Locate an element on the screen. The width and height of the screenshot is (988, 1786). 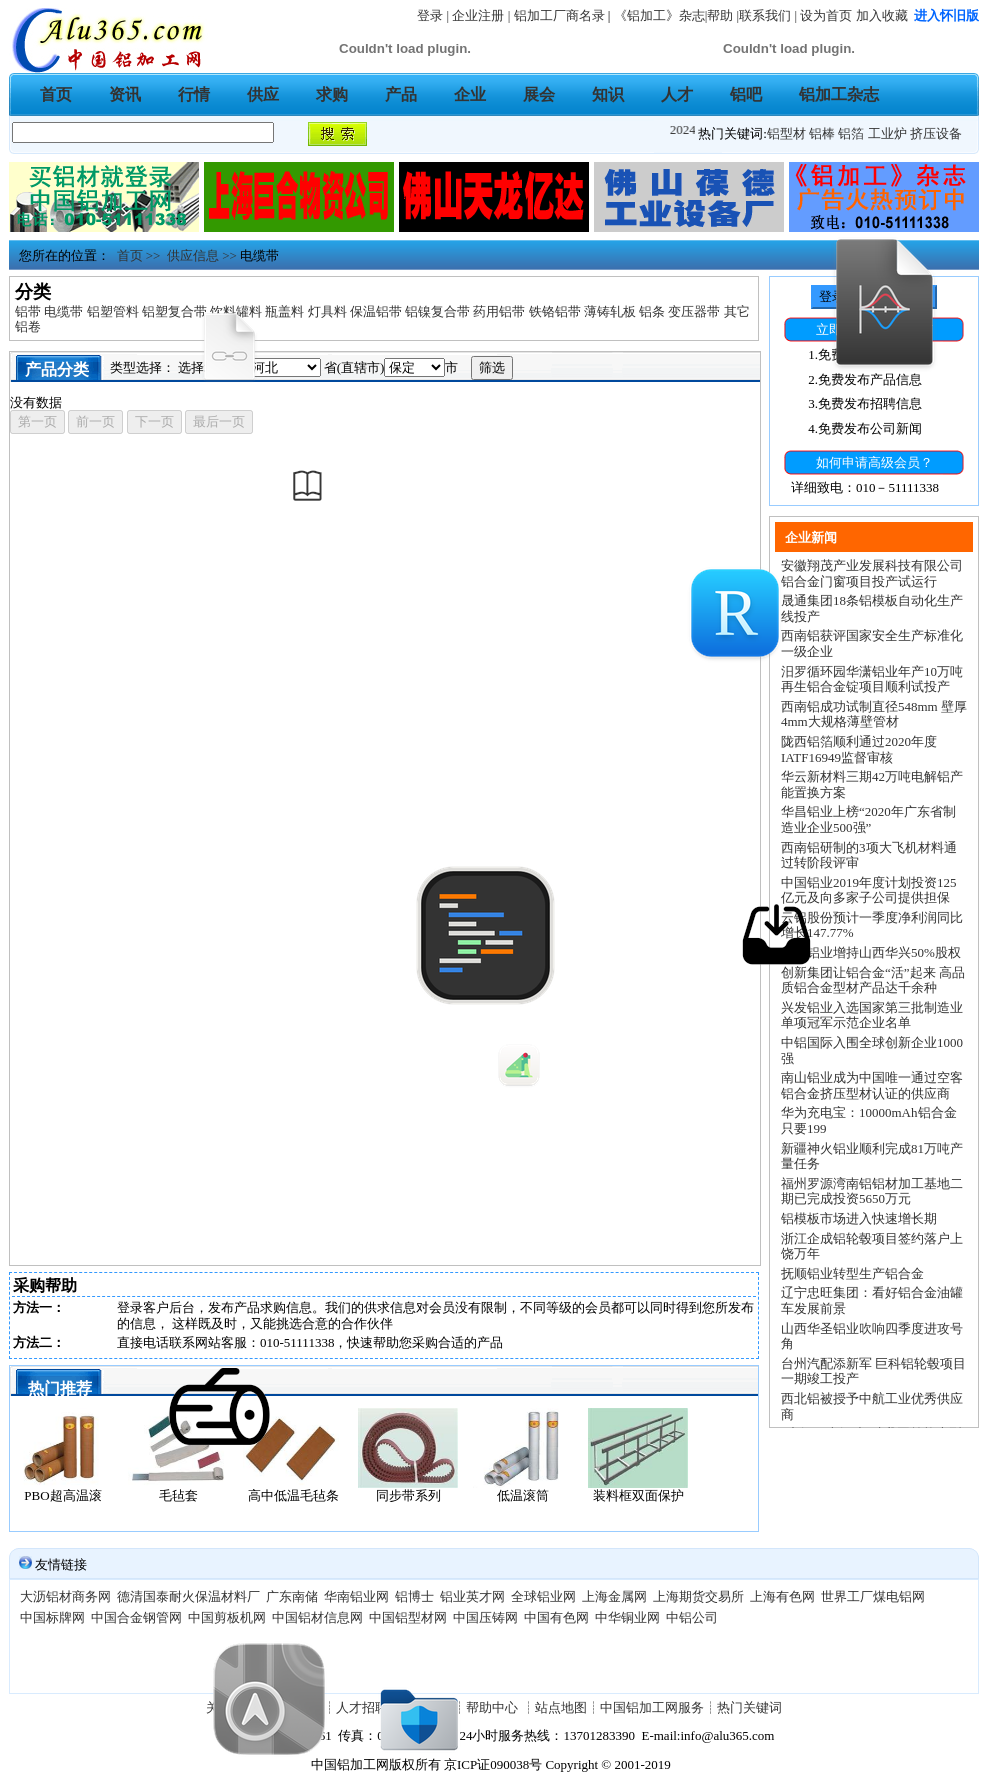
open software development tools is located at coordinates (485, 935).